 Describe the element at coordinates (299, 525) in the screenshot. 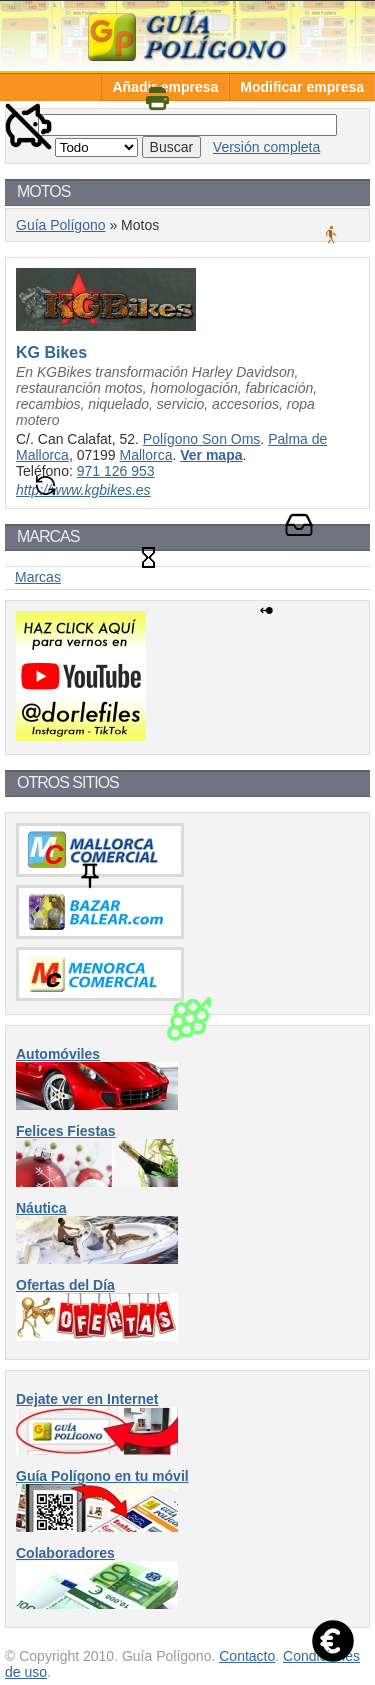

I see `view your inbox` at that location.